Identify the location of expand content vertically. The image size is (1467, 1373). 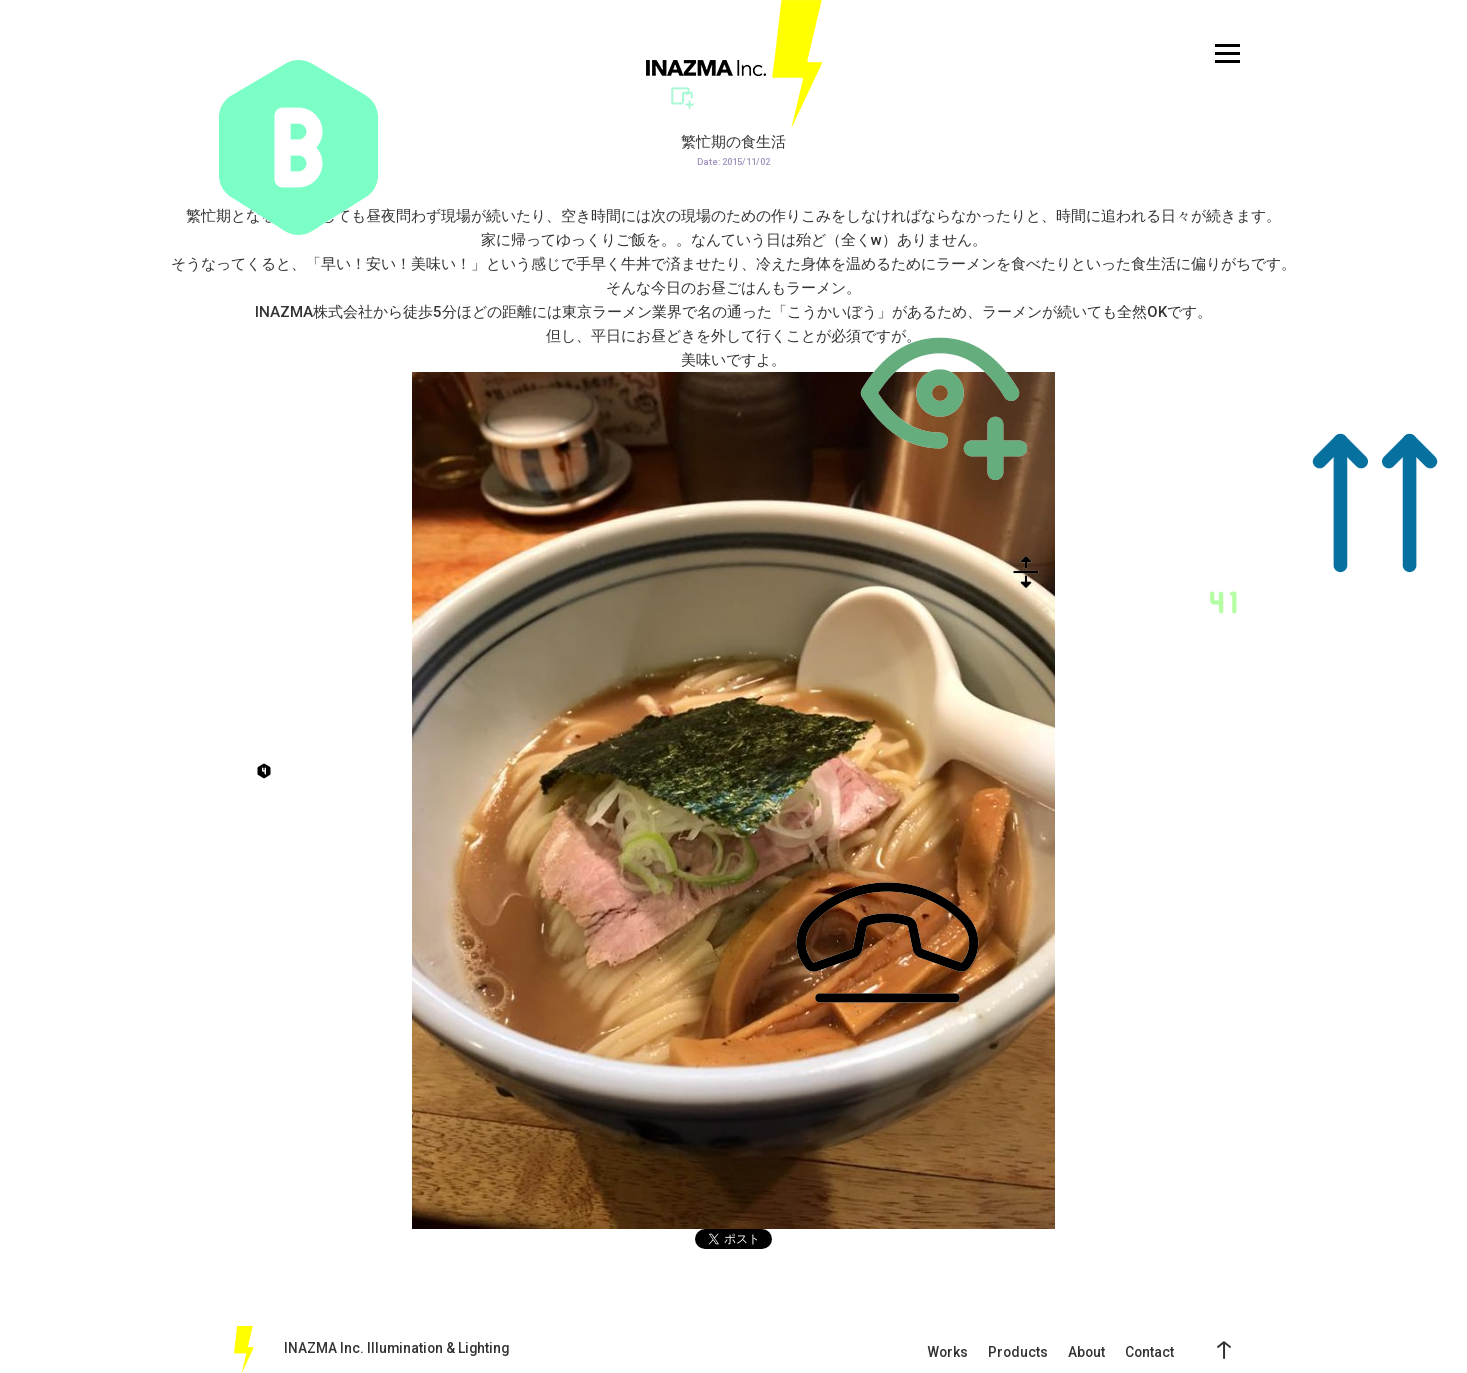
(1026, 572).